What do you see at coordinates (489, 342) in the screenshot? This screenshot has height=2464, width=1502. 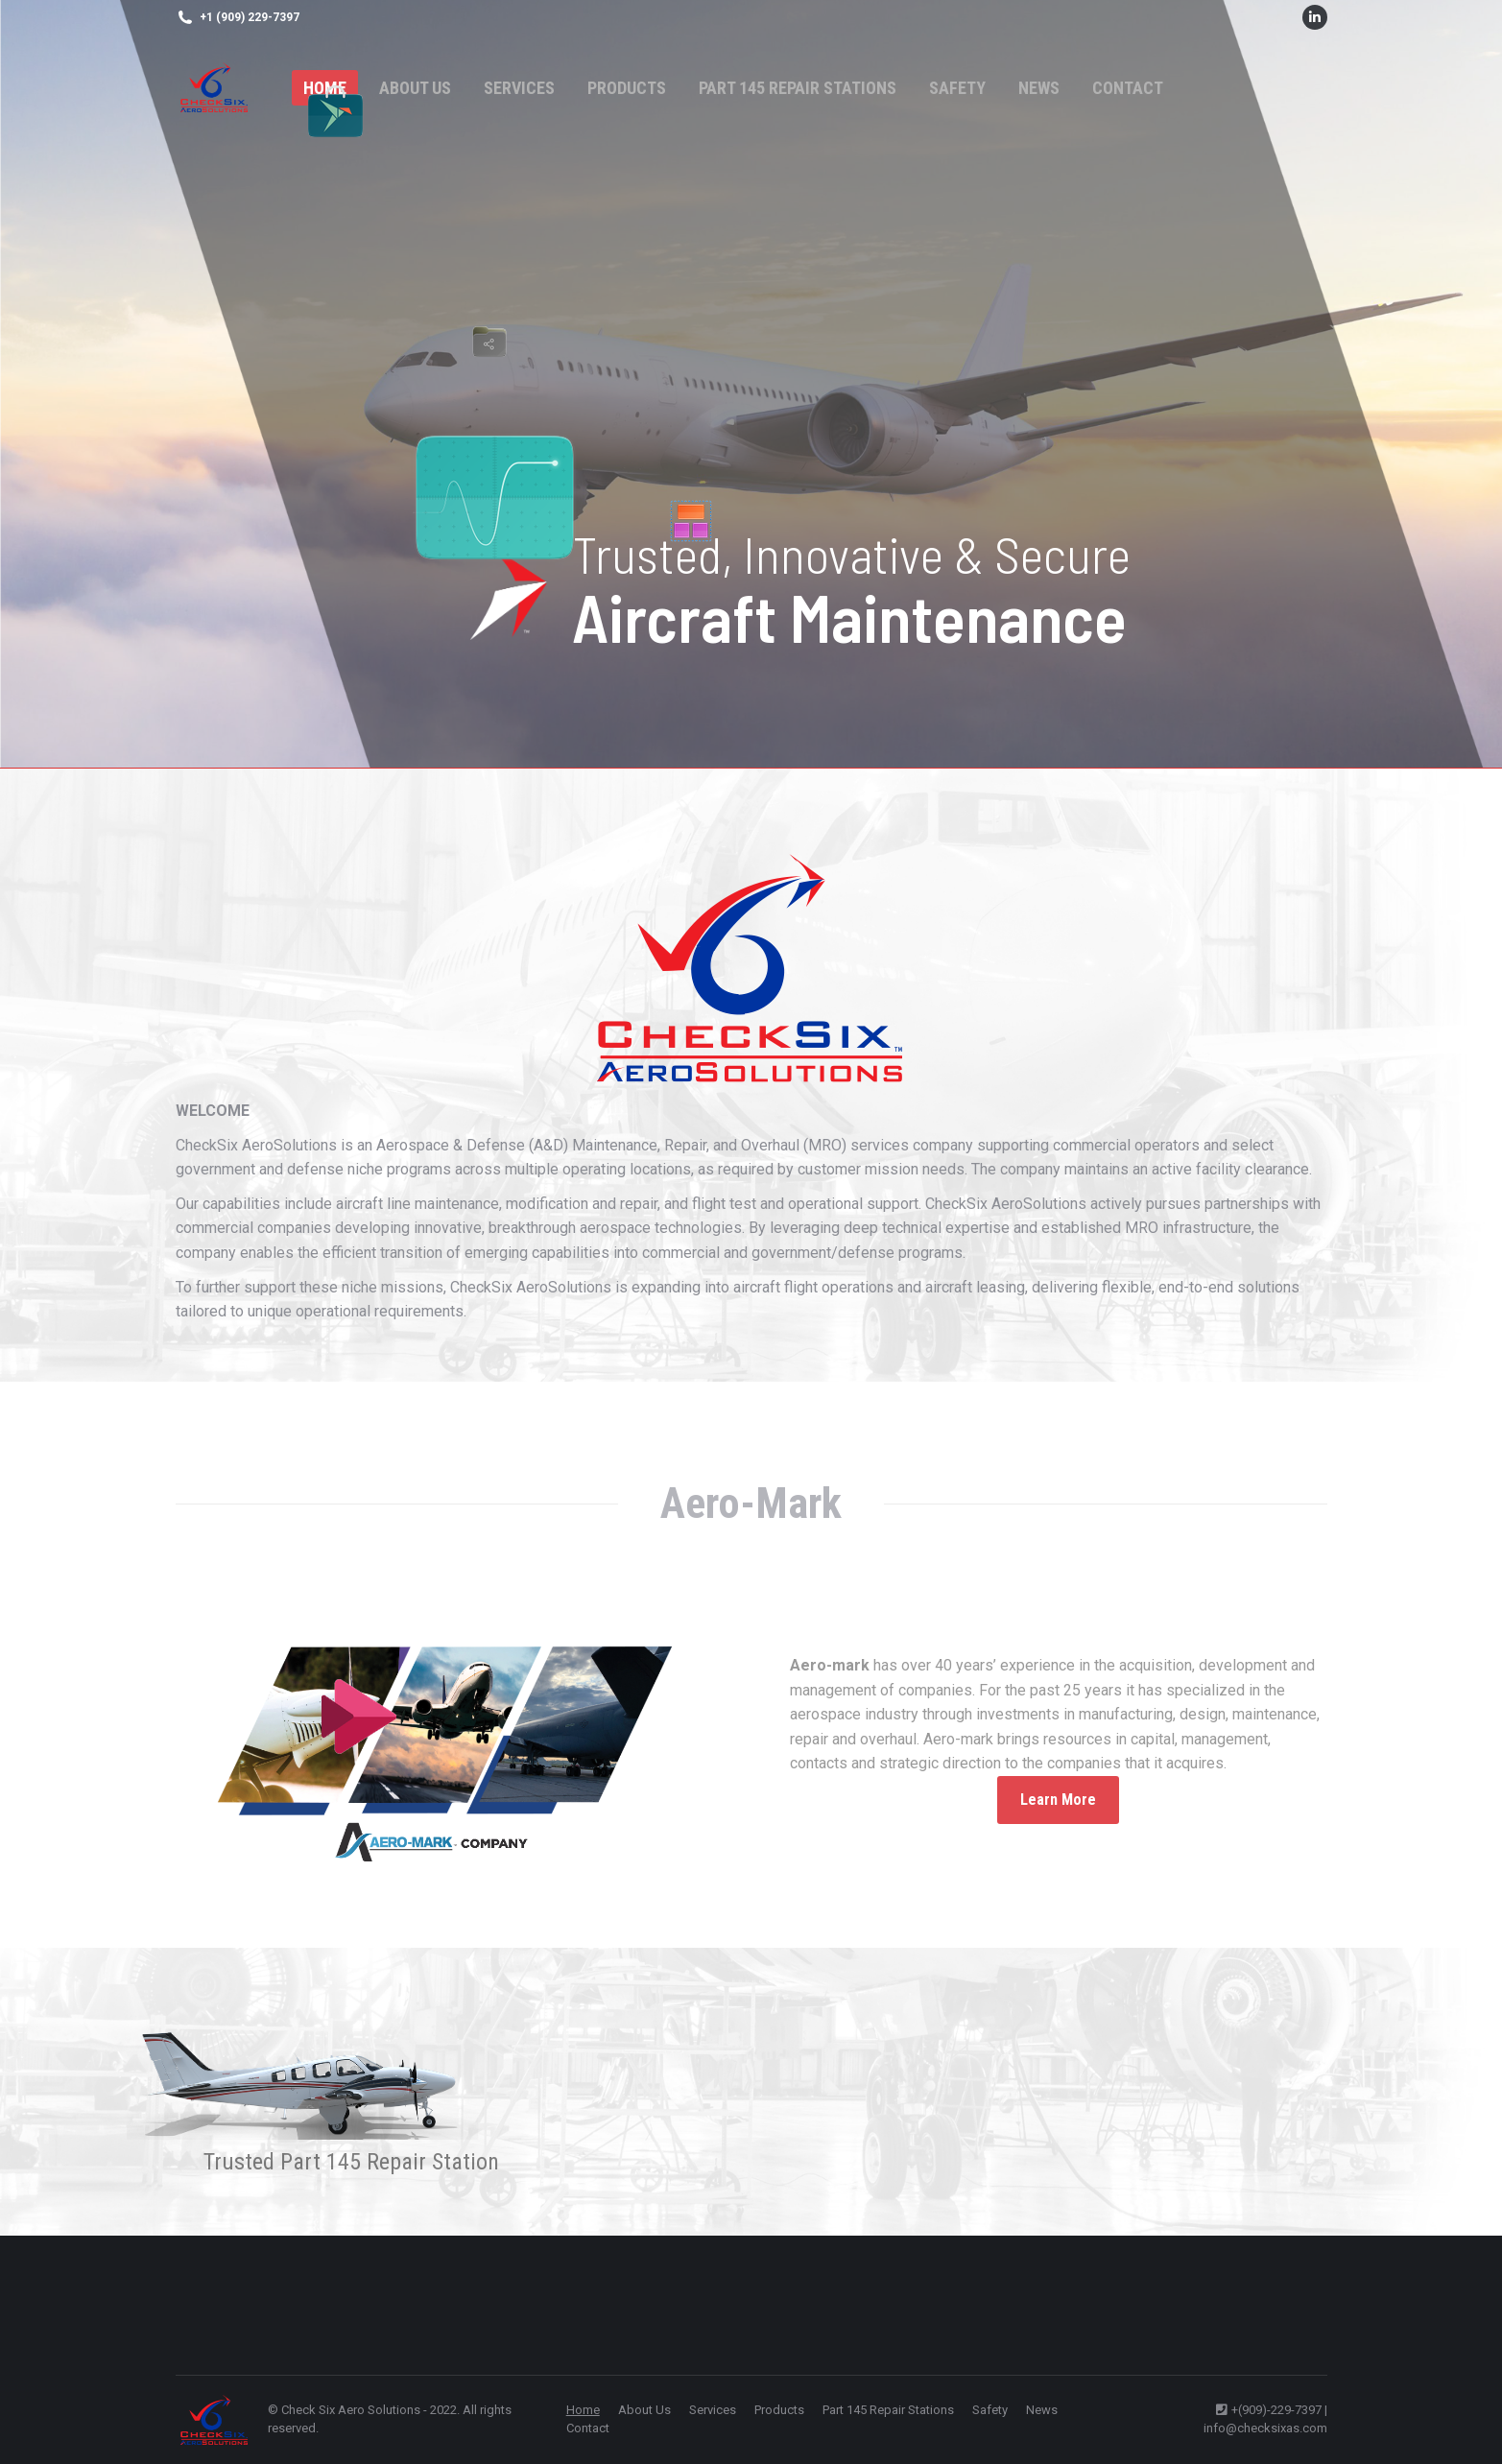 I see `access your public shared files folder` at bounding box center [489, 342].